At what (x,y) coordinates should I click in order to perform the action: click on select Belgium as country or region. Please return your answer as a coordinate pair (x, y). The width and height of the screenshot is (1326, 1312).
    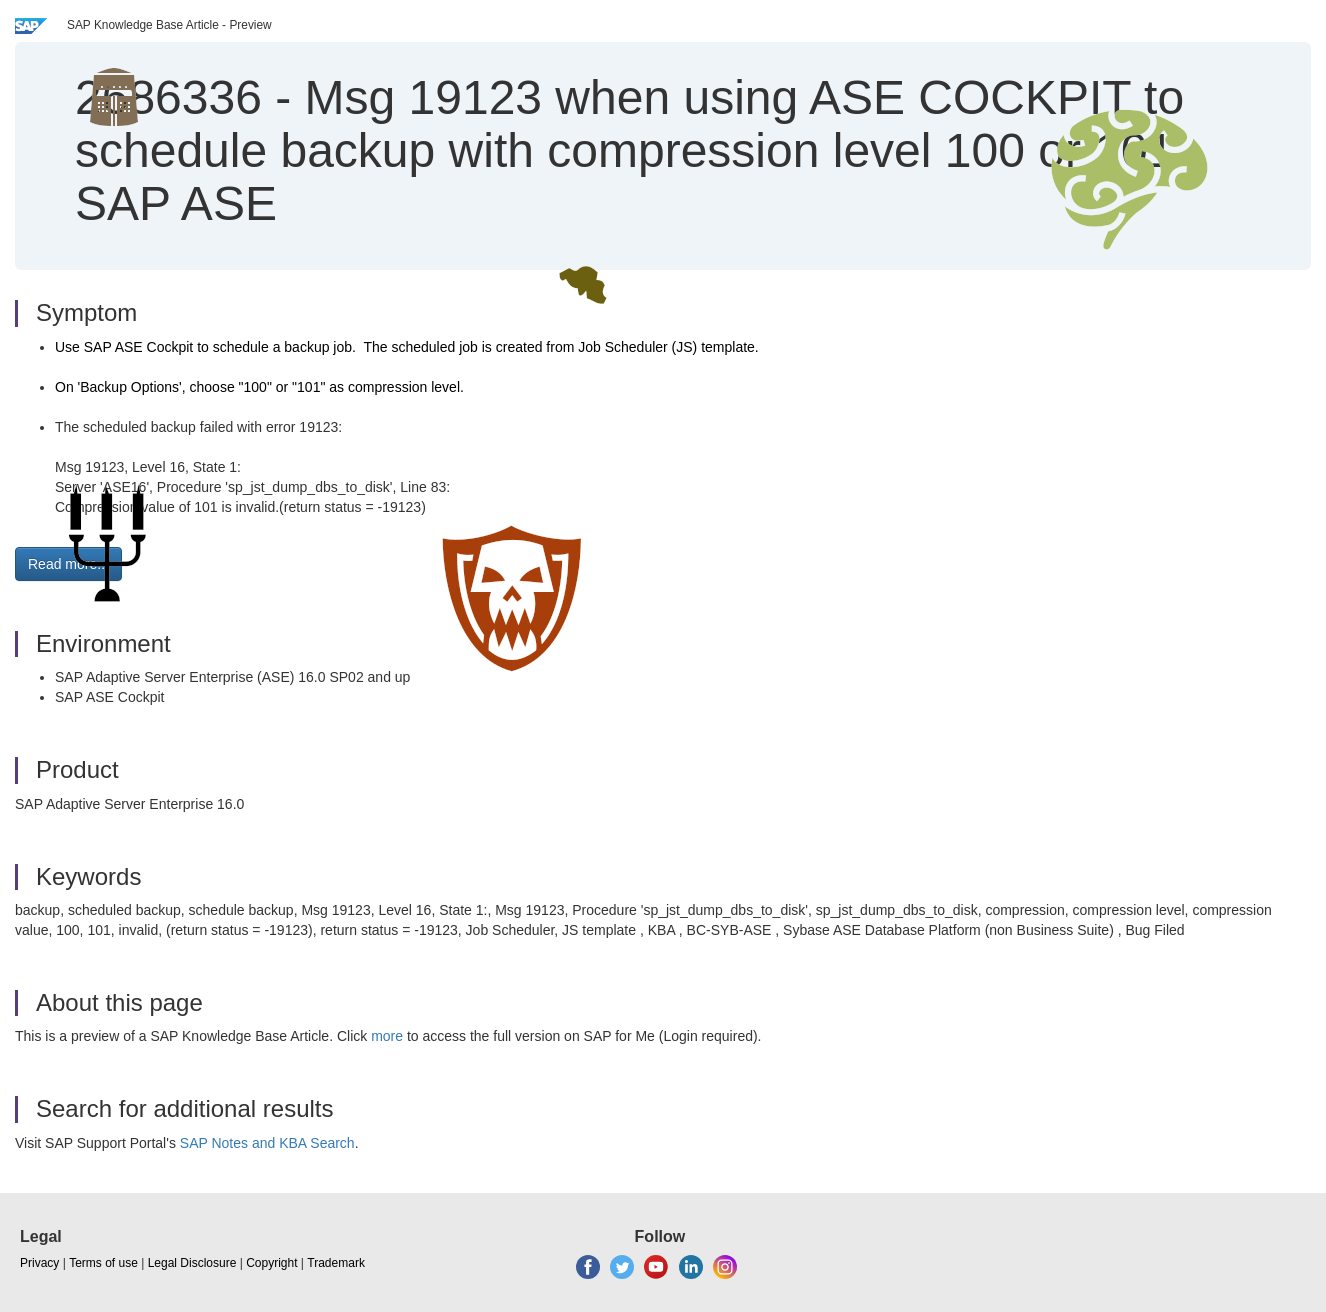
    Looking at the image, I should click on (583, 285).